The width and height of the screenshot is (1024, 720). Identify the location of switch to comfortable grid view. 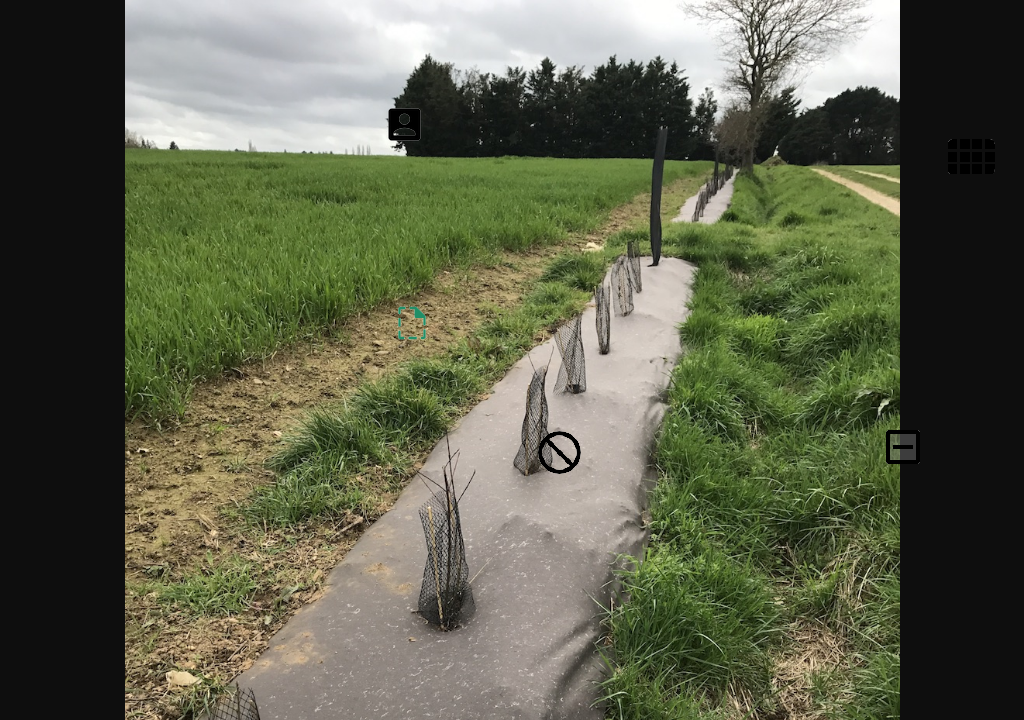
(970, 157).